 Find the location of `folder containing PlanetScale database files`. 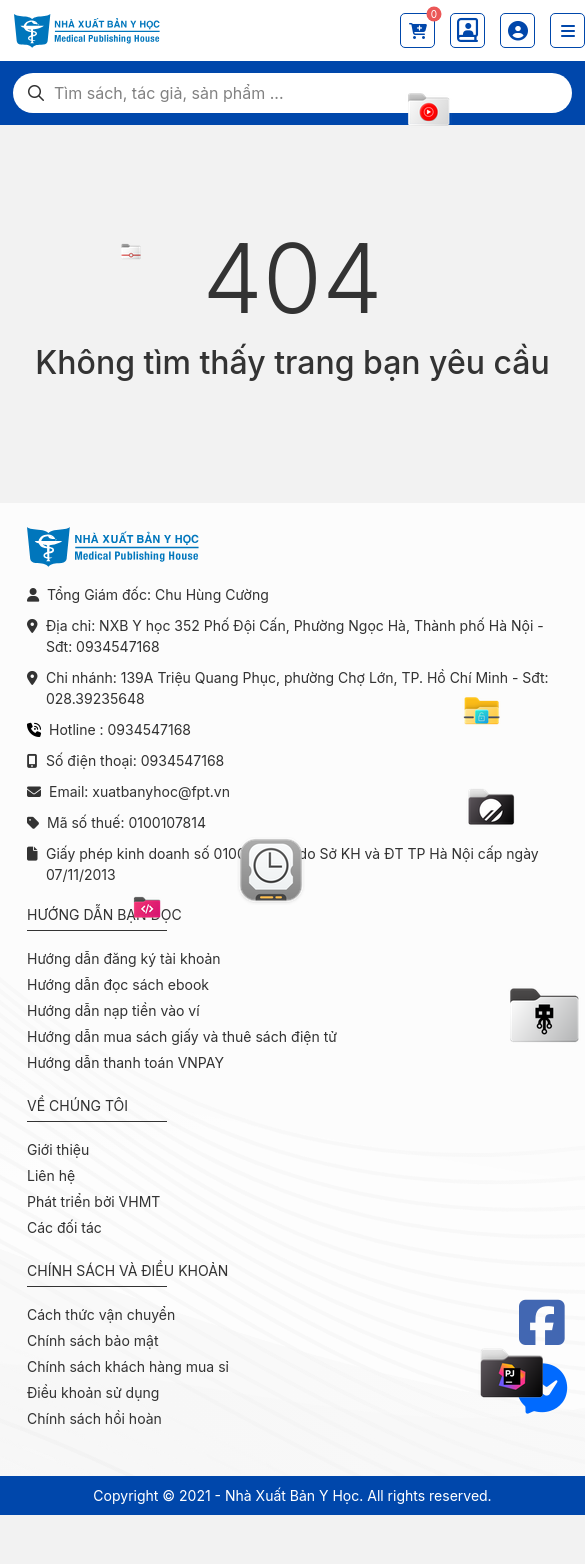

folder containing PlanetScale database files is located at coordinates (491, 808).